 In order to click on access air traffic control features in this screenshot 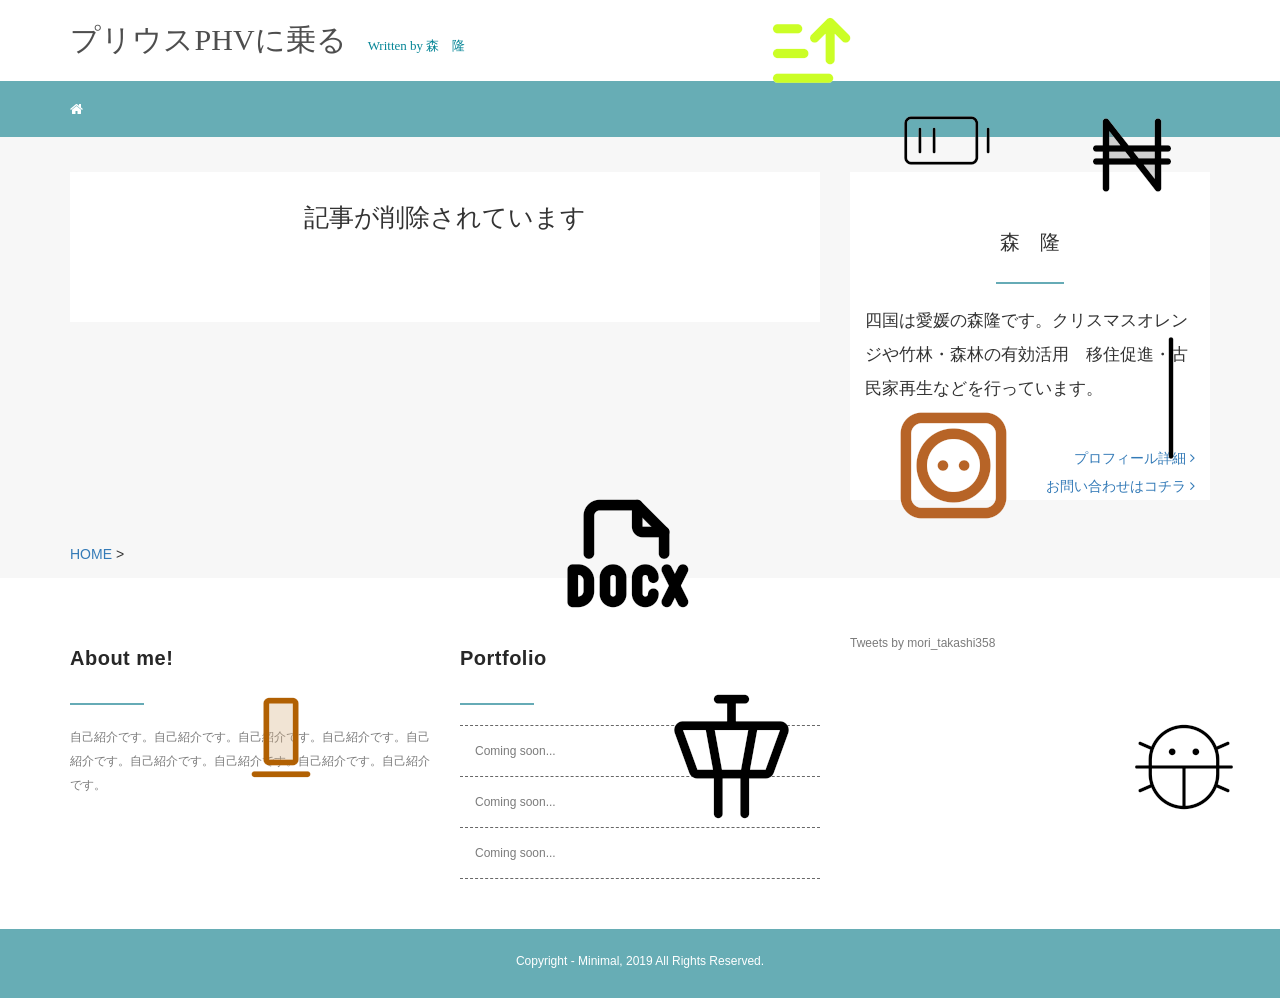, I will do `click(731, 756)`.